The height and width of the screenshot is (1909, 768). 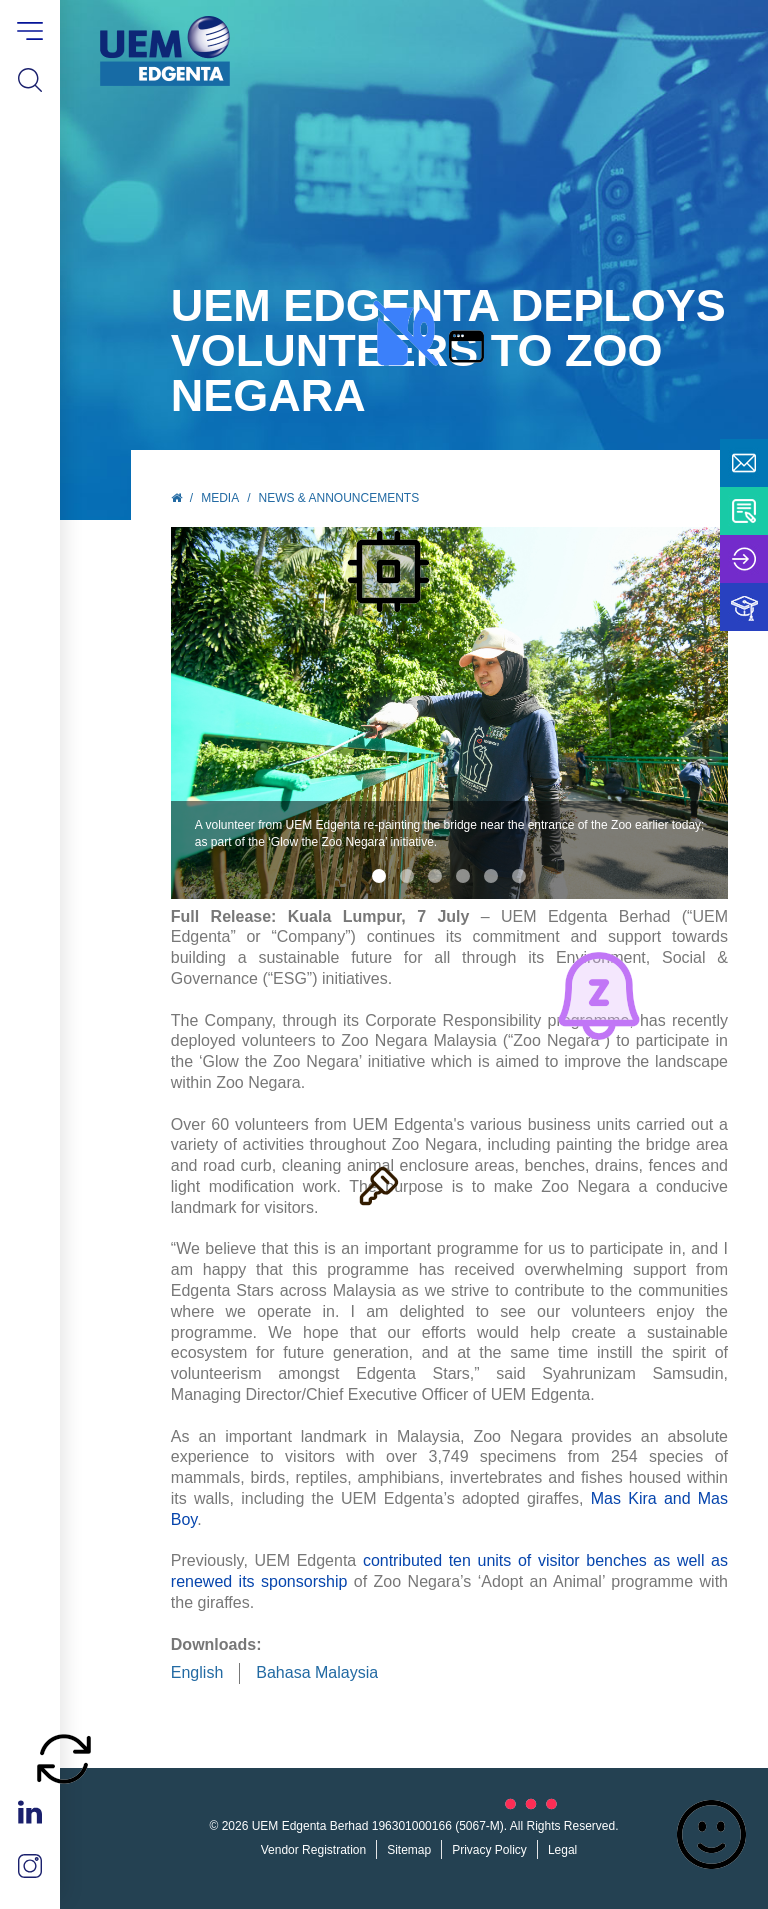 What do you see at coordinates (531, 1804) in the screenshot?
I see `access more options or actions` at bounding box center [531, 1804].